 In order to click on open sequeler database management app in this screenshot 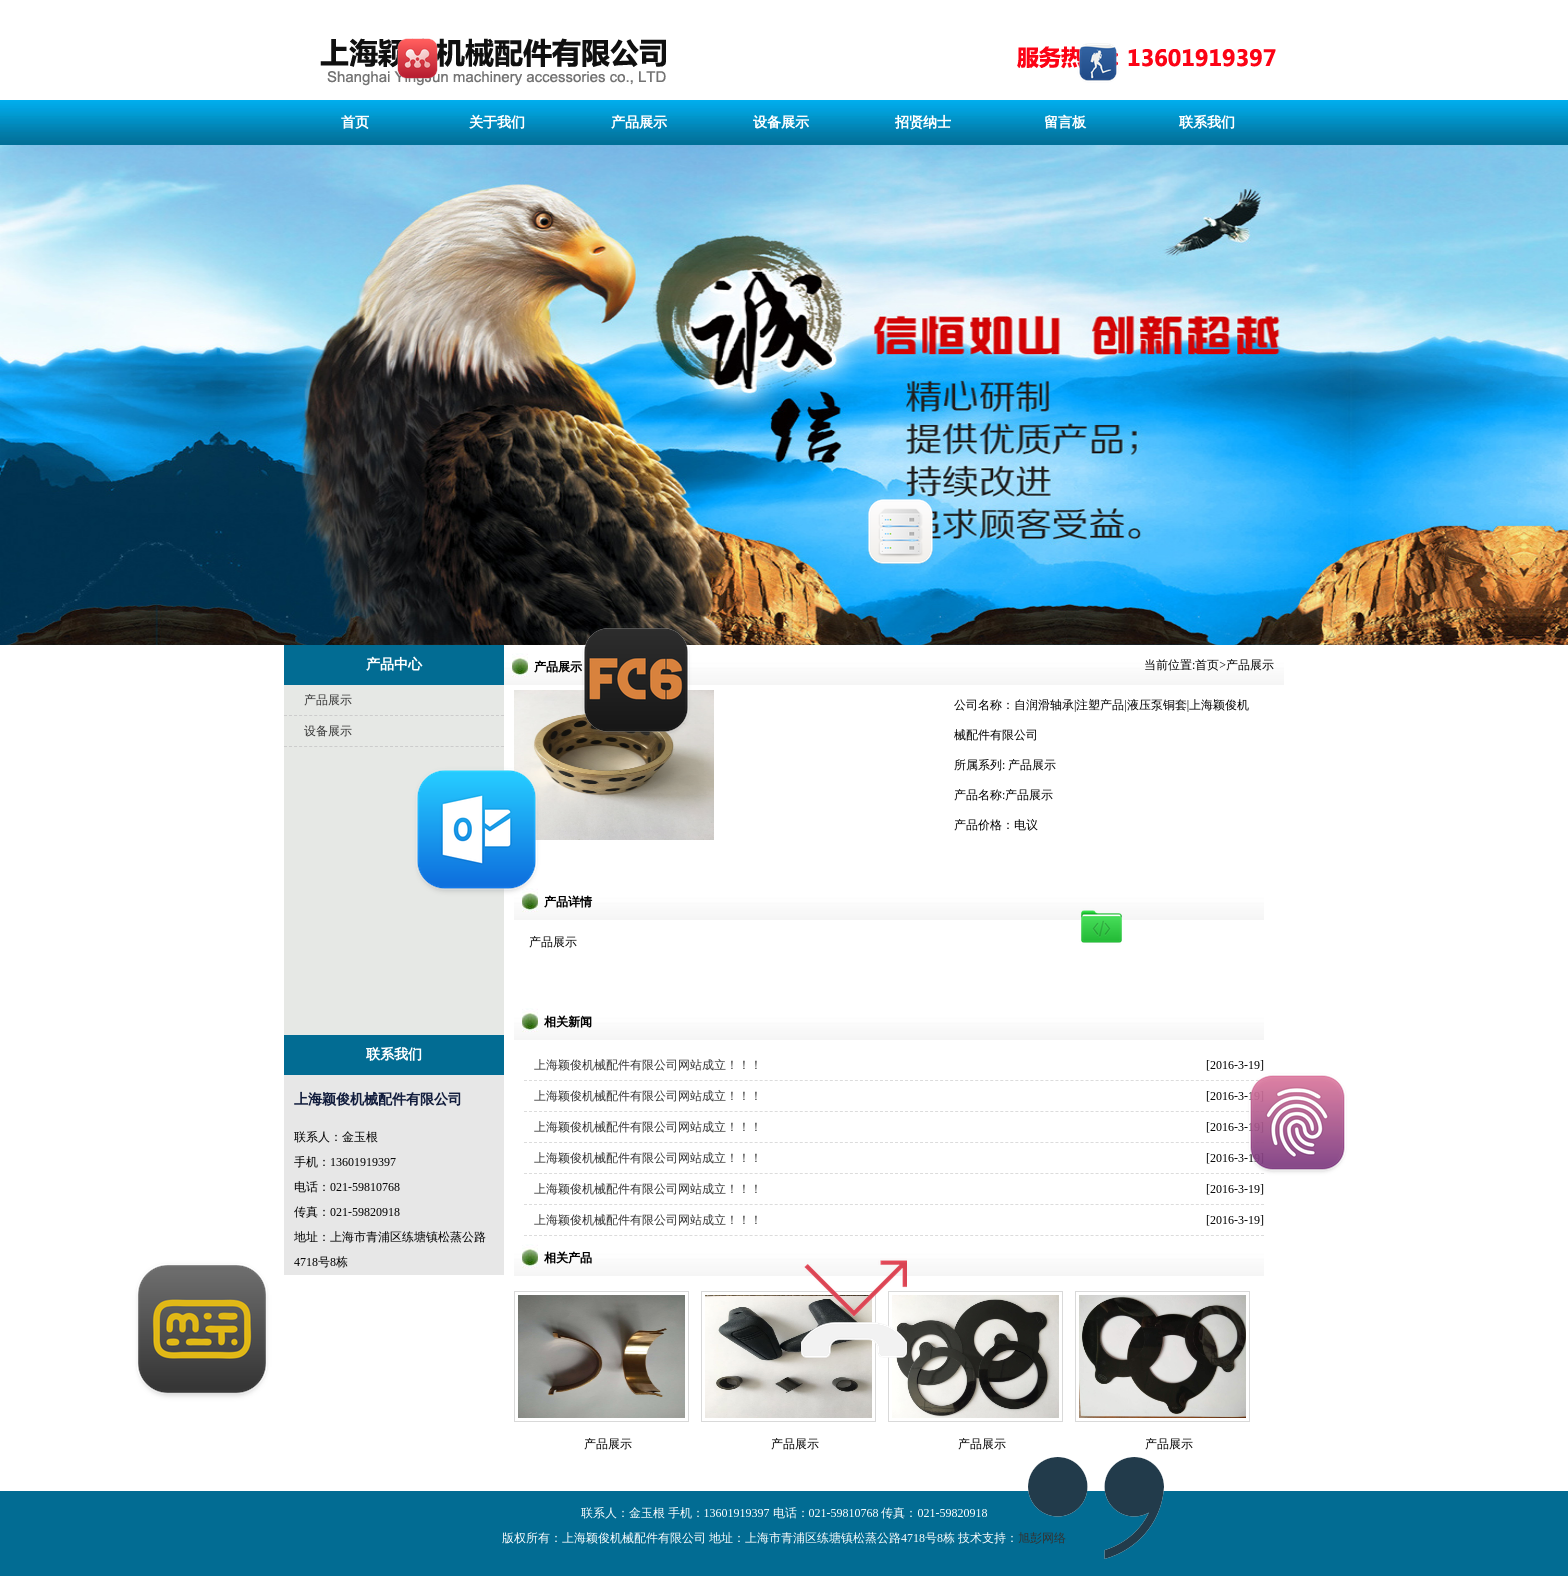, I will do `click(900, 531)`.